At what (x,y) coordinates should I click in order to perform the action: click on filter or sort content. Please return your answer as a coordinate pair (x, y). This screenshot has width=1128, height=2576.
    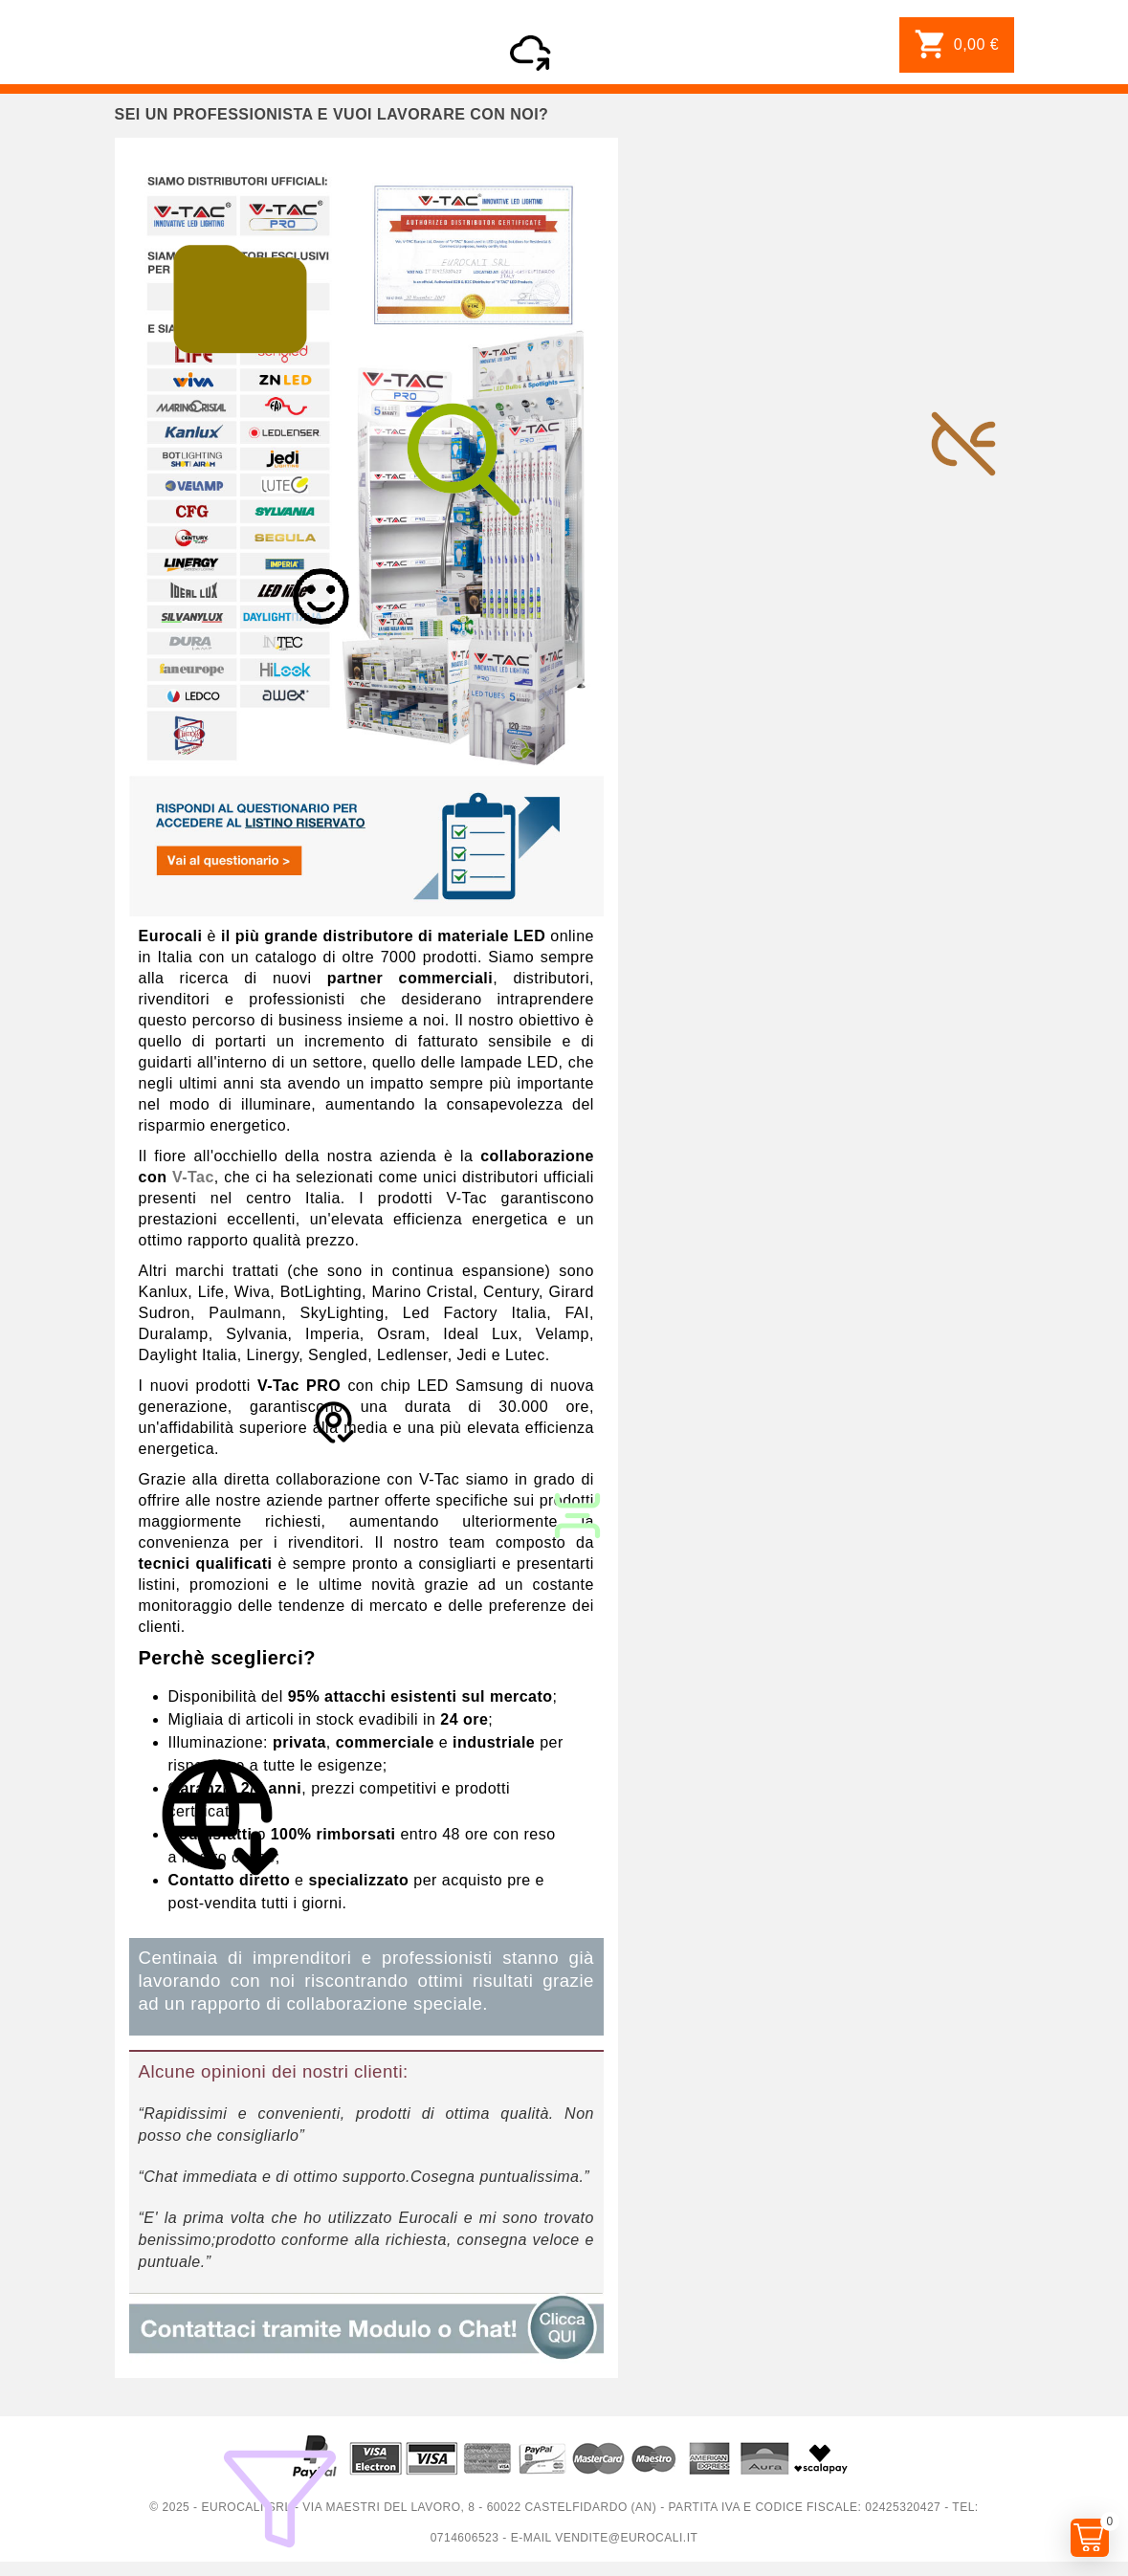
    Looking at the image, I should click on (279, 2499).